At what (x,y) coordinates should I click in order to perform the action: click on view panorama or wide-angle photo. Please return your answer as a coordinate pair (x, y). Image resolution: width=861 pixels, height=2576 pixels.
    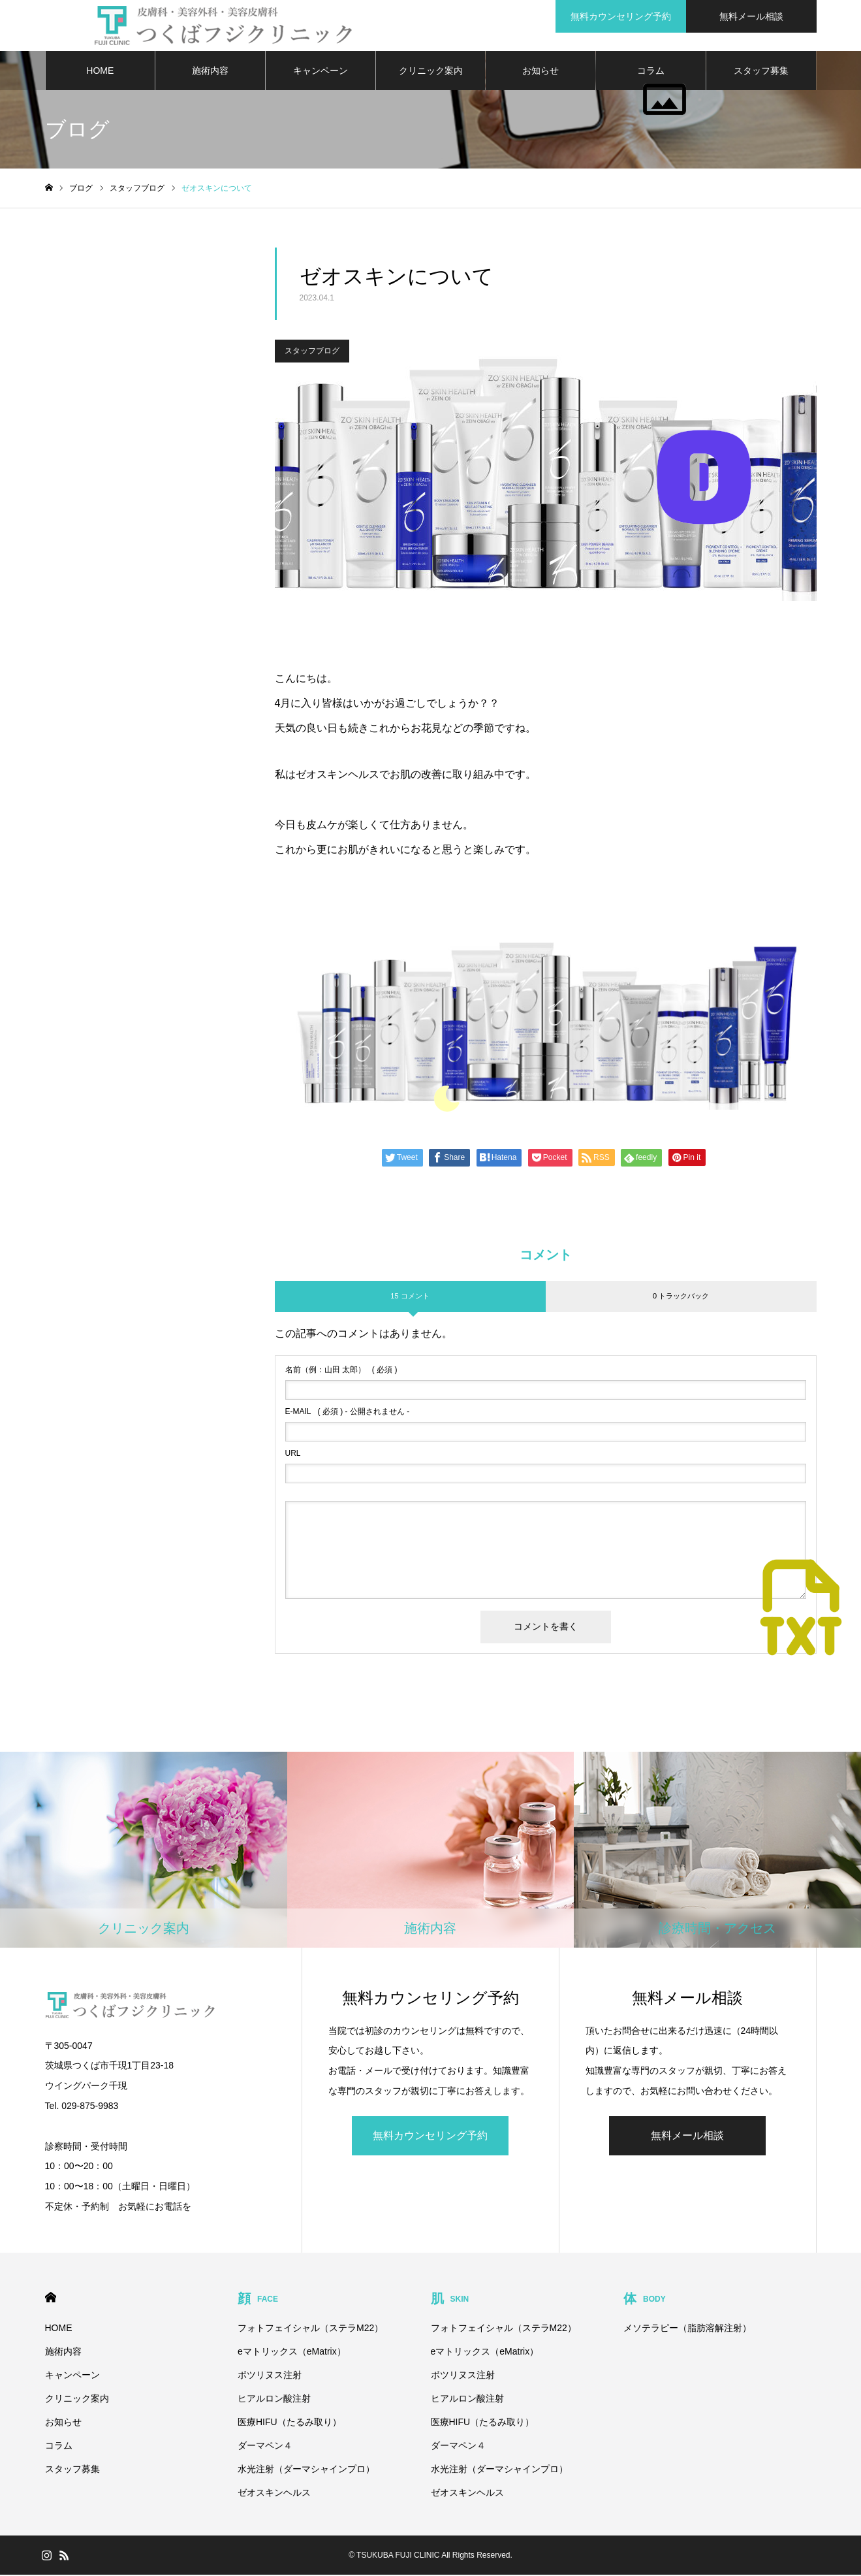
    Looking at the image, I should click on (665, 99).